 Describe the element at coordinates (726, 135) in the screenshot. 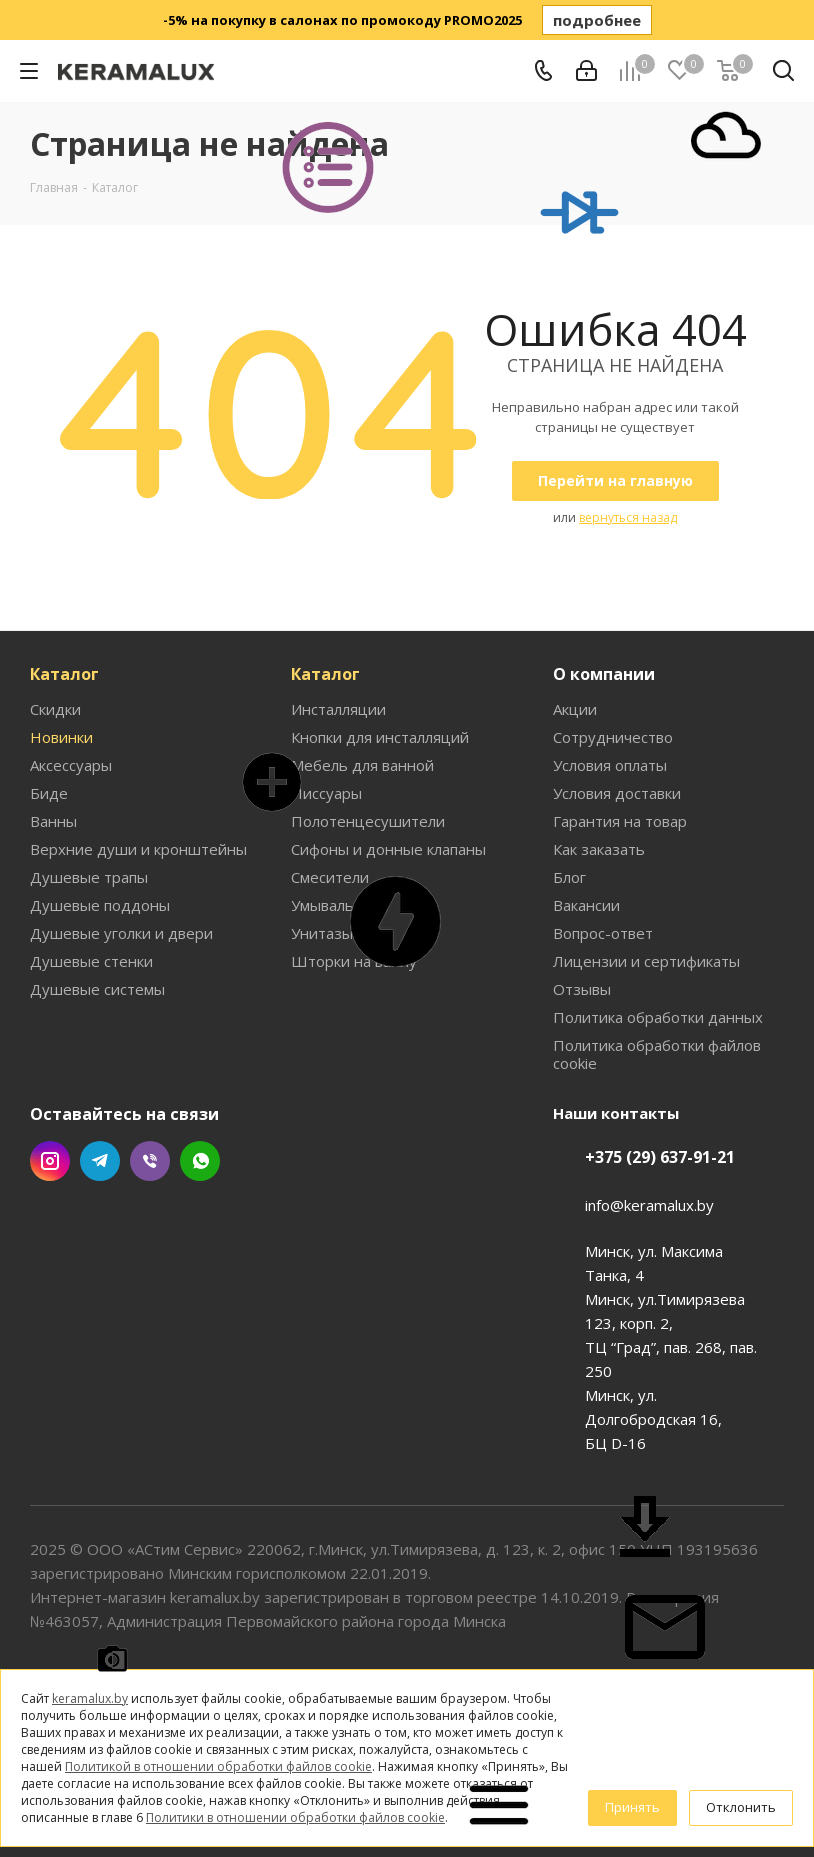

I see `view cloud storage` at that location.